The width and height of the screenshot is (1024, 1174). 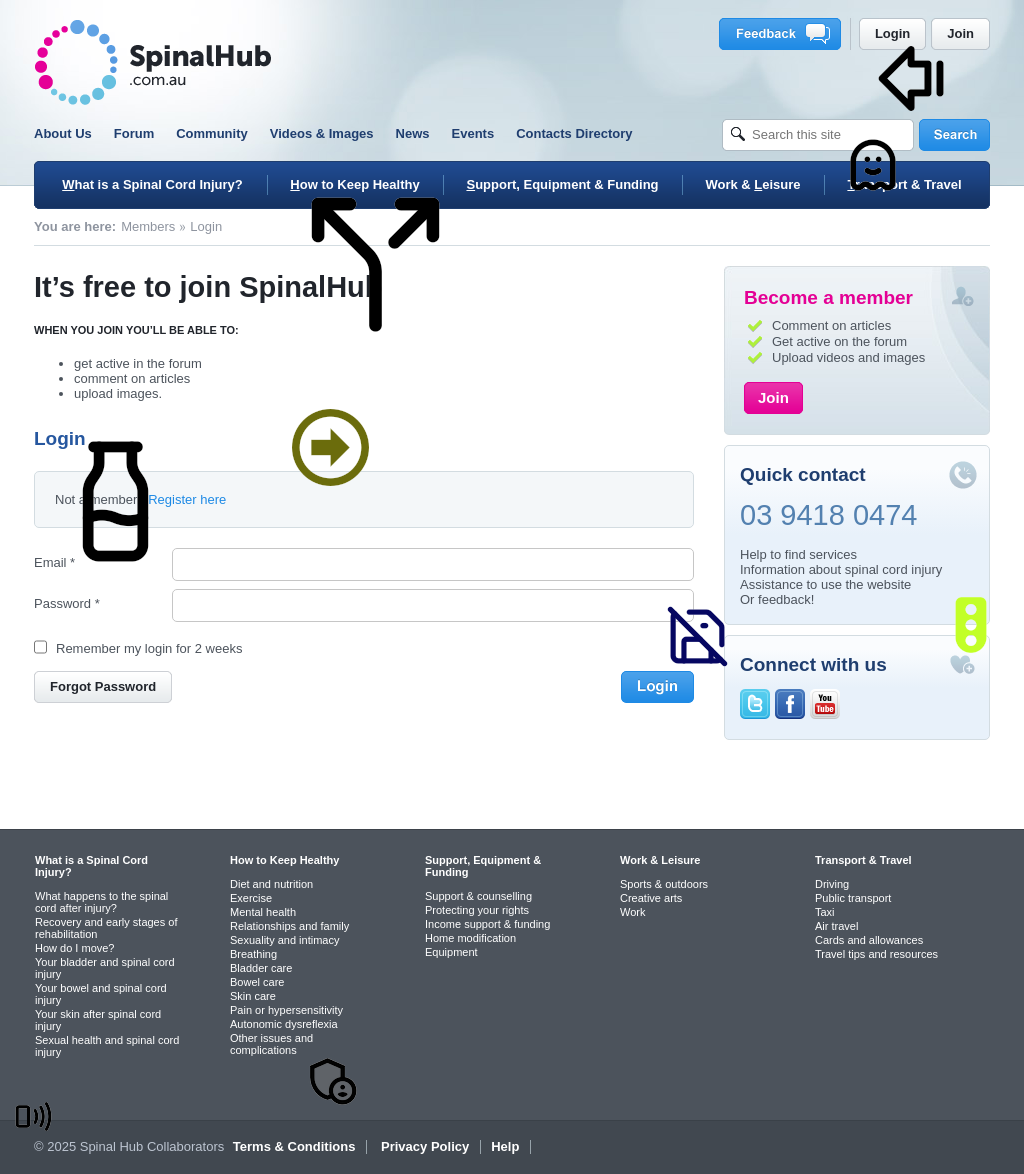 What do you see at coordinates (913, 78) in the screenshot?
I see `go back to the previous screen` at bounding box center [913, 78].